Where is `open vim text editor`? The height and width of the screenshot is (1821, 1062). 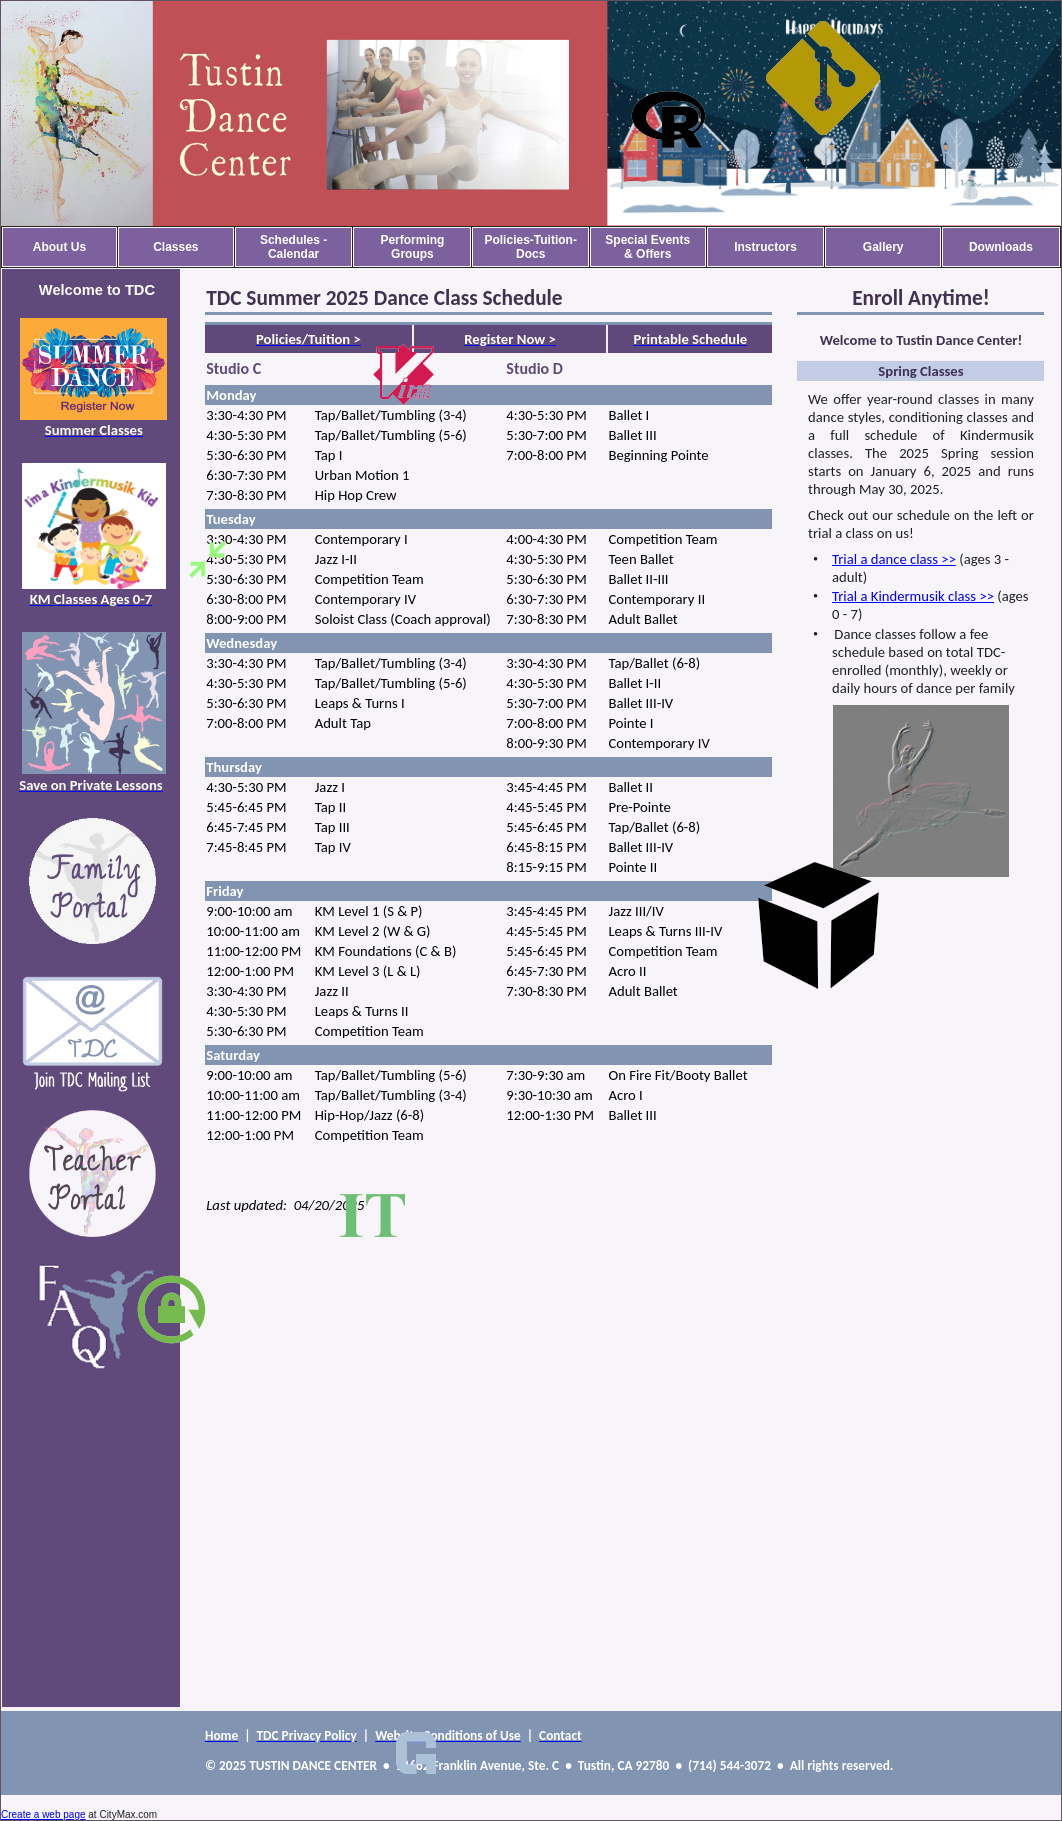 open vim text editor is located at coordinates (403, 374).